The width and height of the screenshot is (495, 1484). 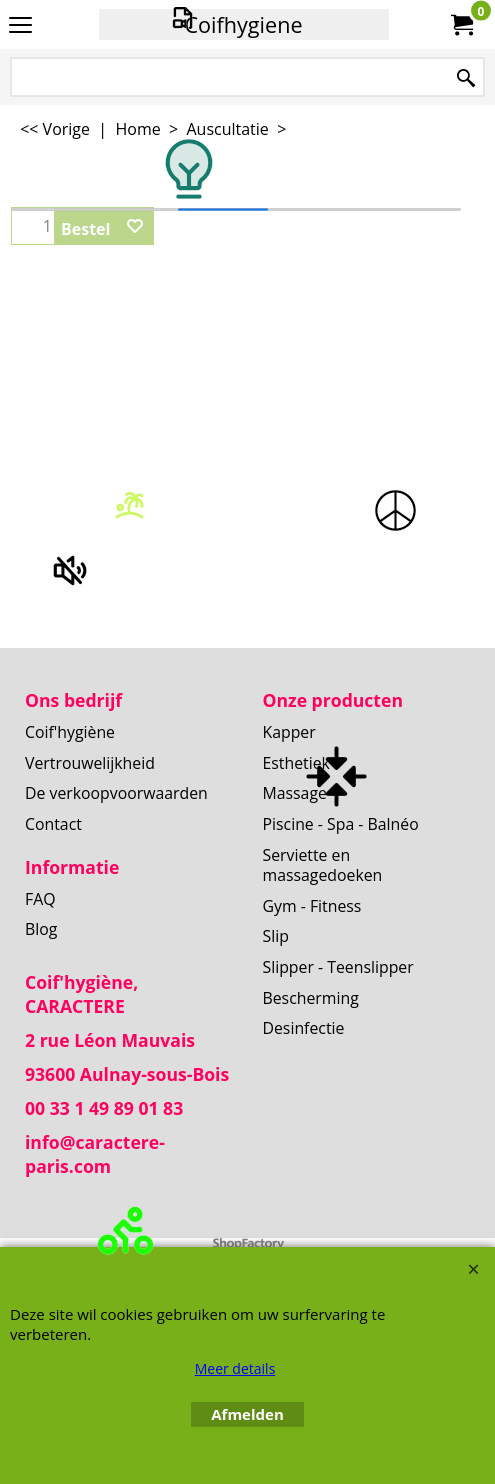 What do you see at coordinates (336, 776) in the screenshot?
I see `collapse or minimize content from all sides` at bounding box center [336, 776].